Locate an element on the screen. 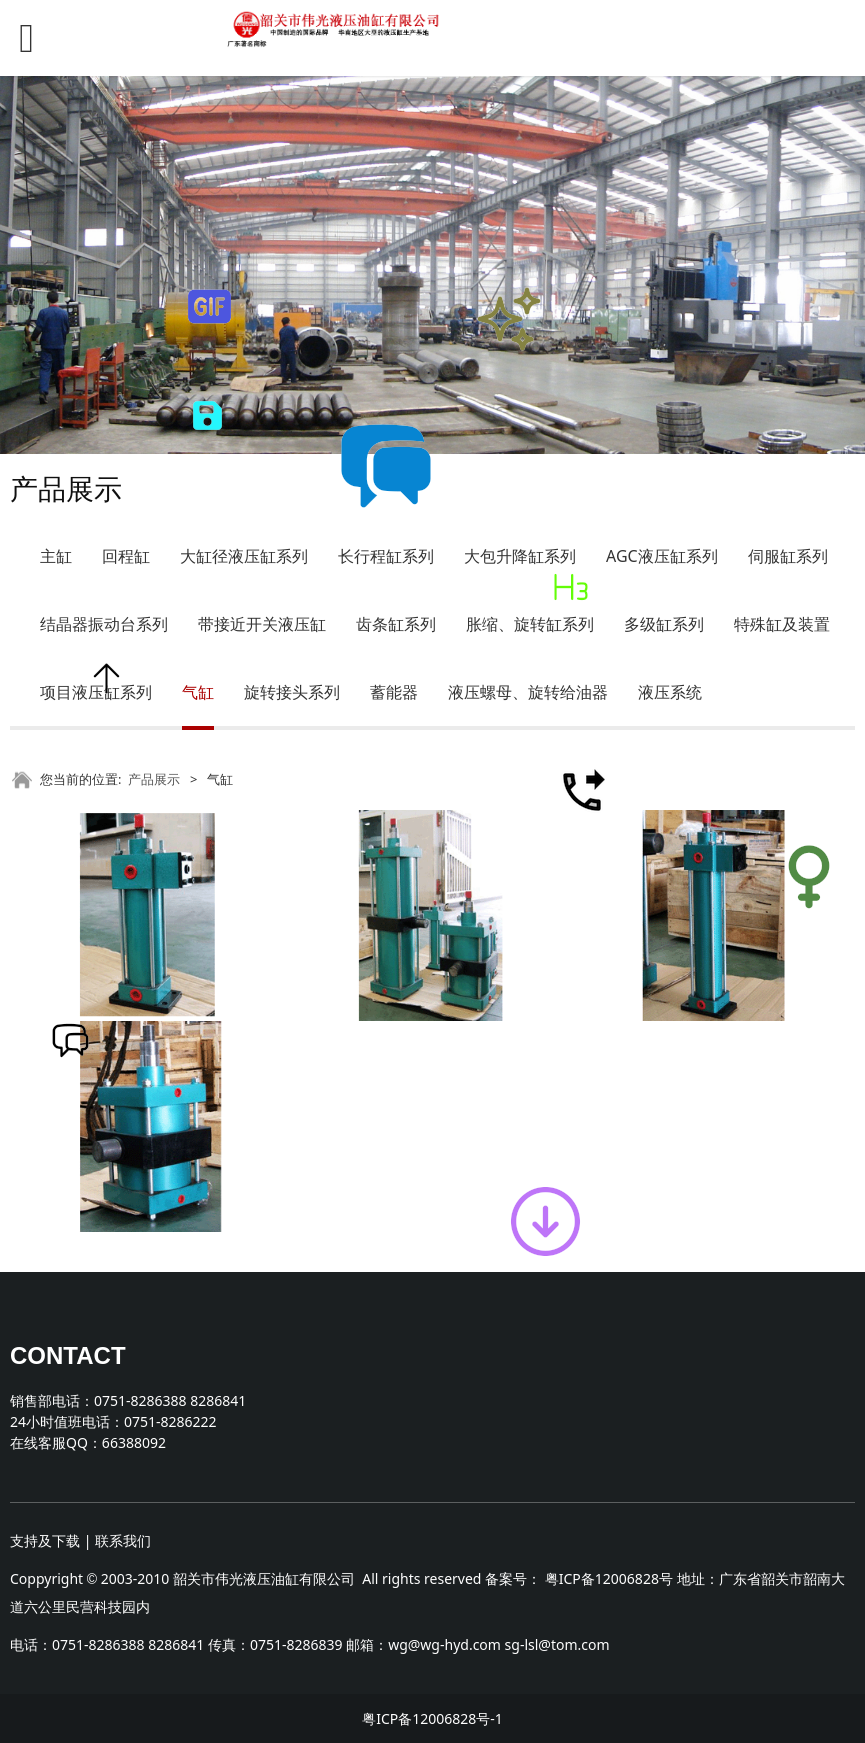 This screenshot has height=1743, width=865. insert a GIF into your message is located at coordinates (209, 306).